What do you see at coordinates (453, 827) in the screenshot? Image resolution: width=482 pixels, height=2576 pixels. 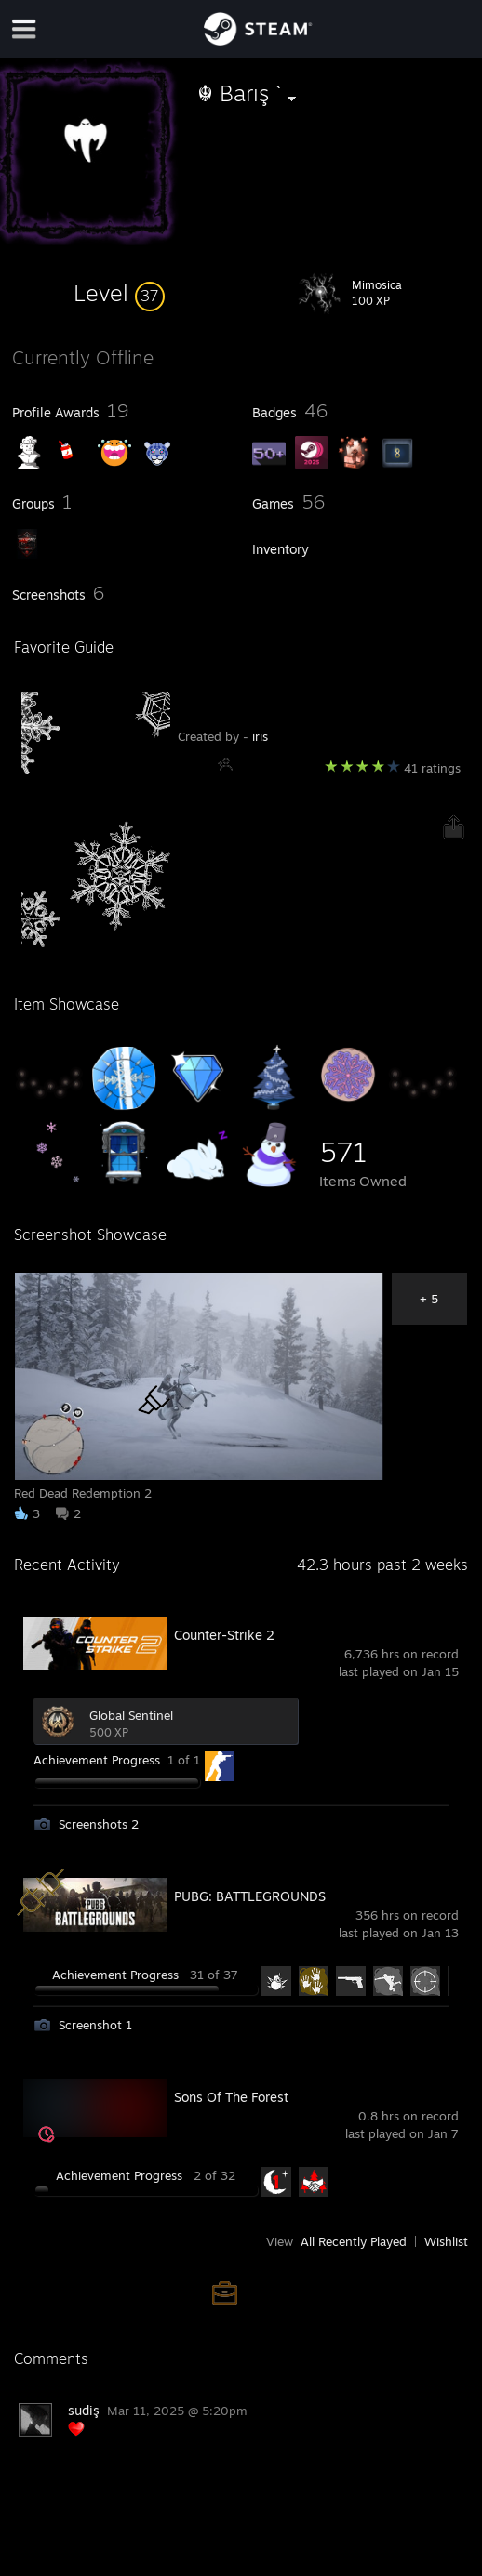 I see `export or share content to another app` at bounding box center [453, 827].